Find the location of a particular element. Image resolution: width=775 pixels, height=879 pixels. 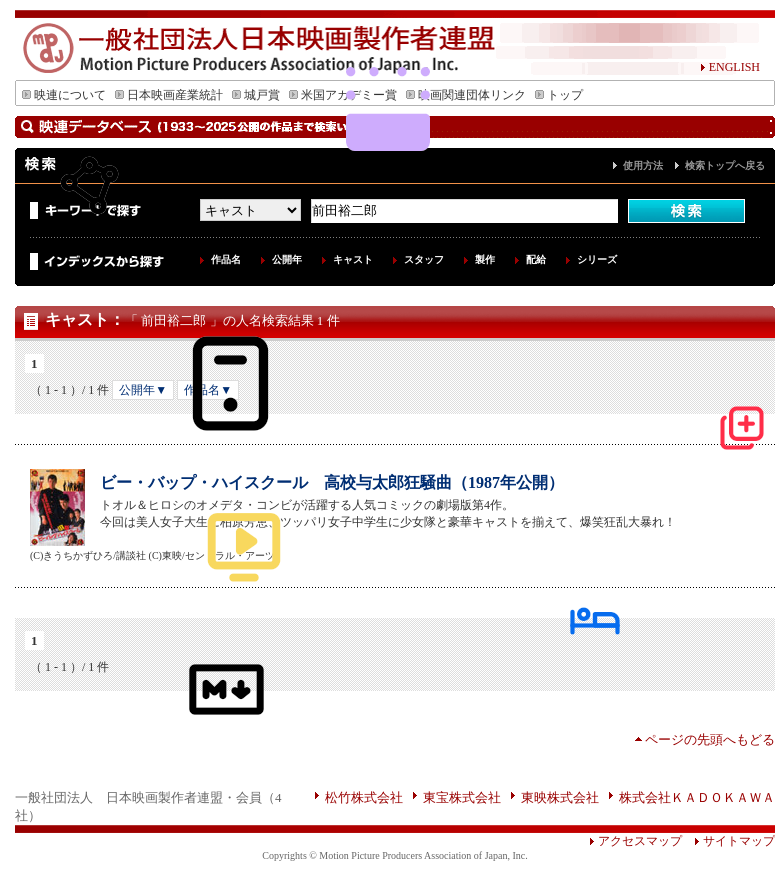

align content to bottom of container is located at coordinates (388, 109).